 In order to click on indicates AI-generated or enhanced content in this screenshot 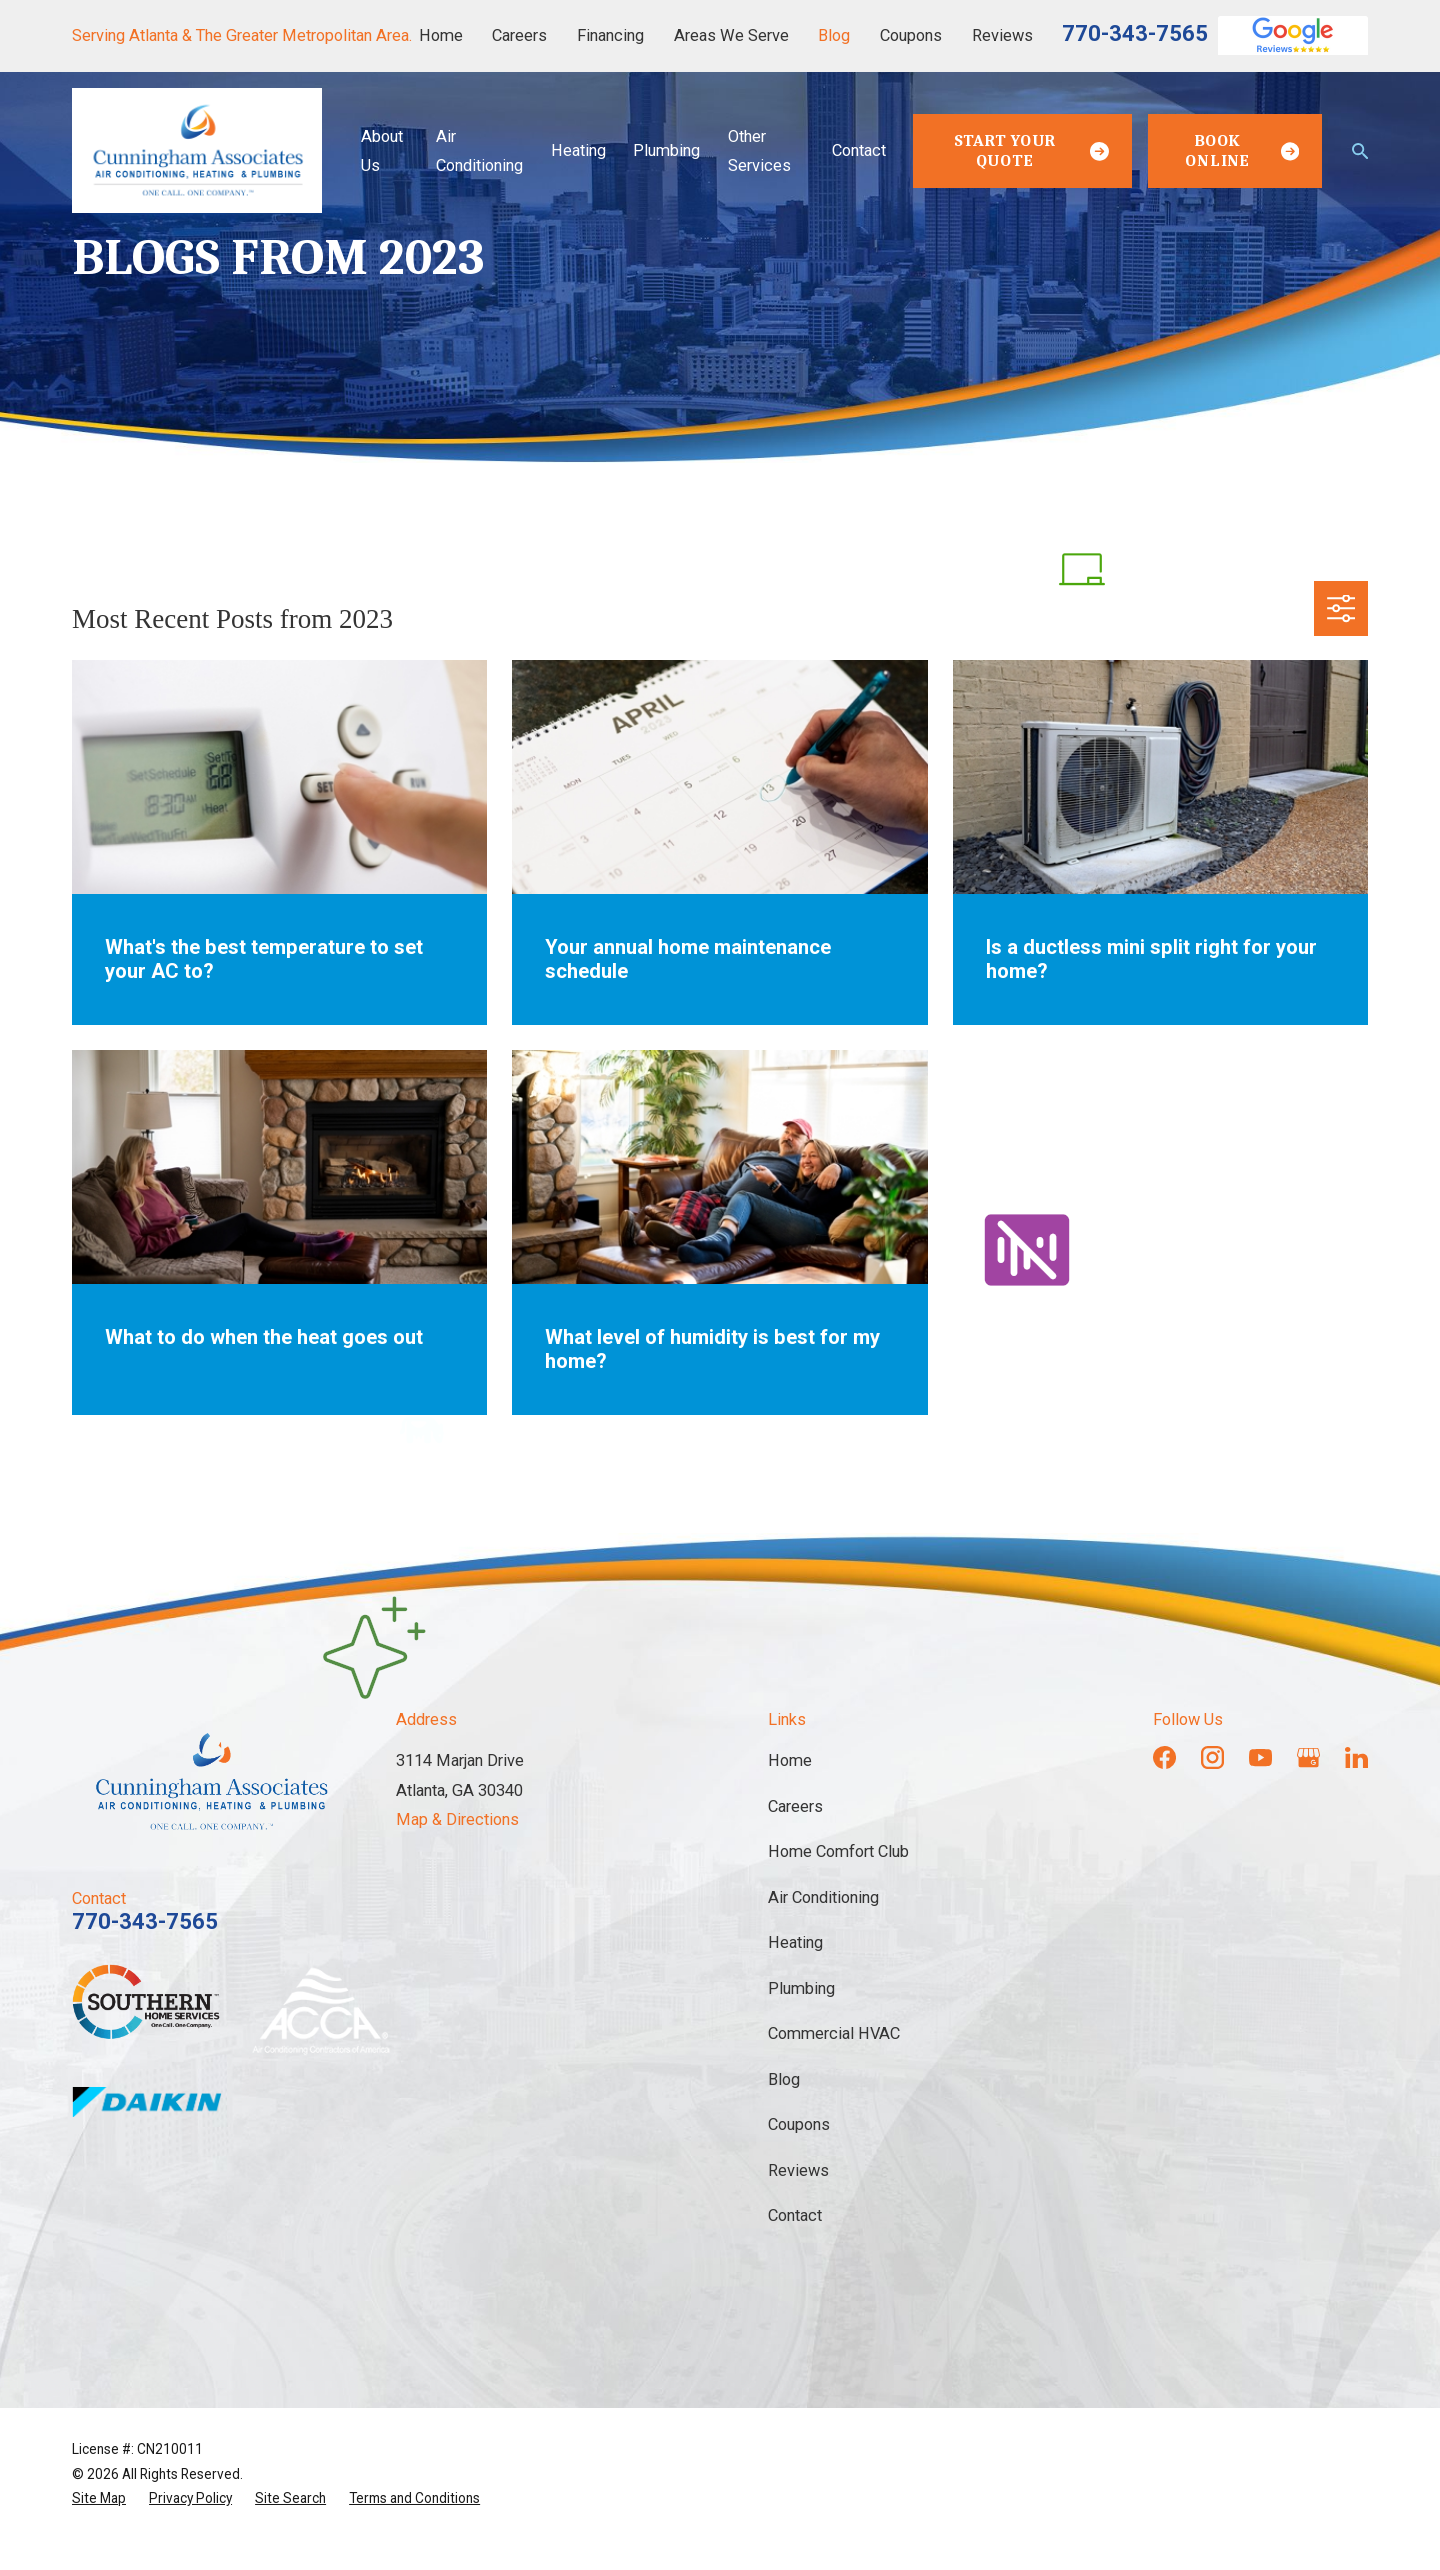, I will do `click(372, 1649)`.